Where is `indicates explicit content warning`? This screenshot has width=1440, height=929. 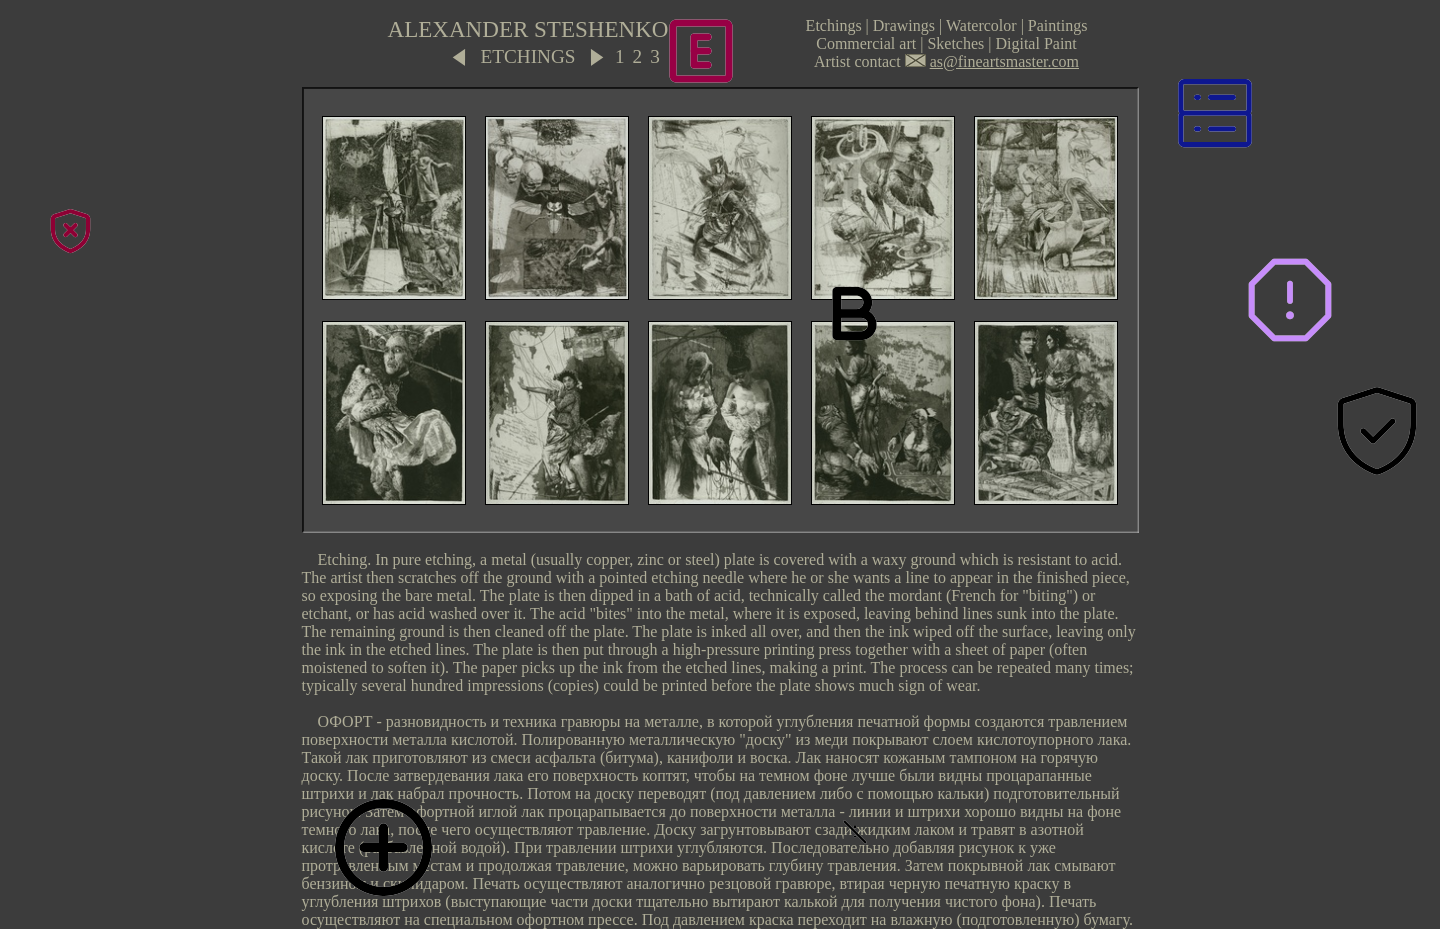 indicates explicit content warning is located at coordinates (701, 51).